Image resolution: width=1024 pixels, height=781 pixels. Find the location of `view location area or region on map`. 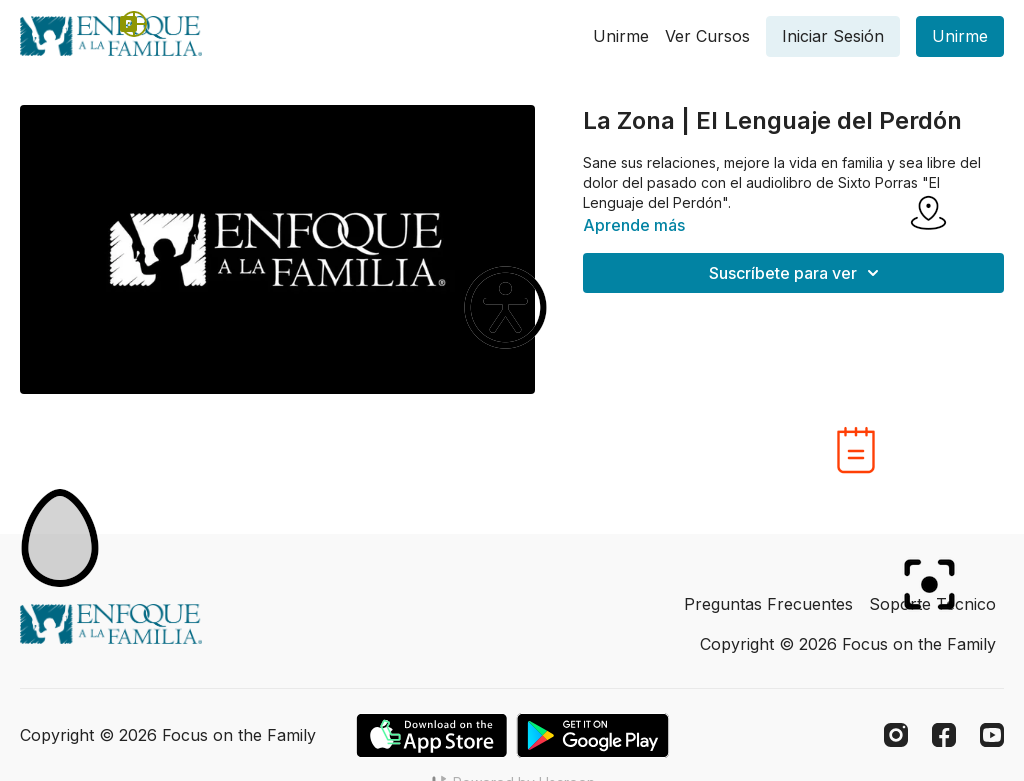

view location area or region on map is located at coordinates (928, 213).